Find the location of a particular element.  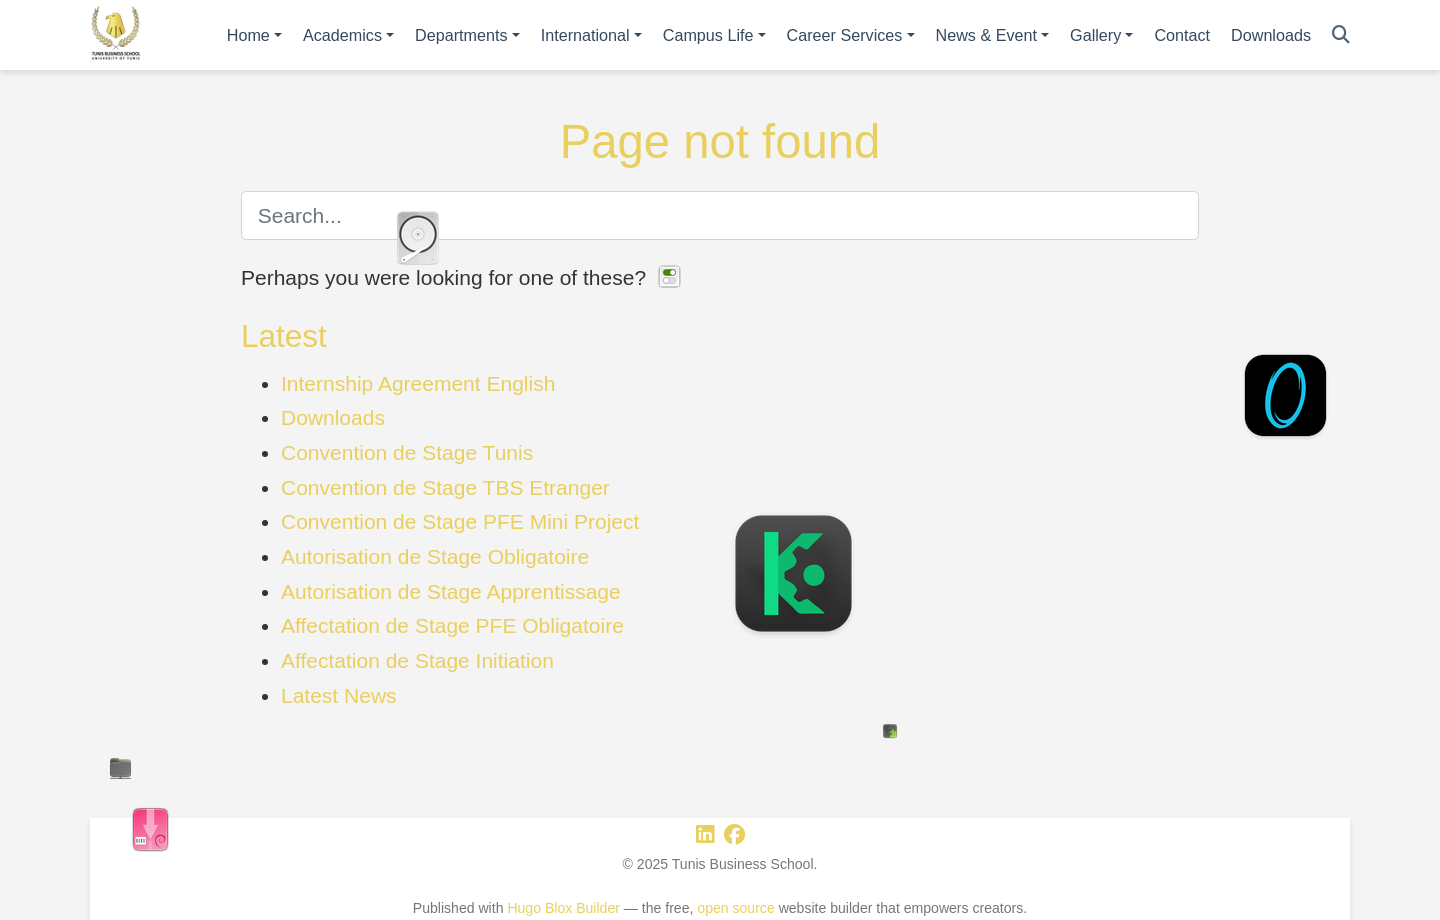

open synaptic package manager is located at coordinates (150, 829).